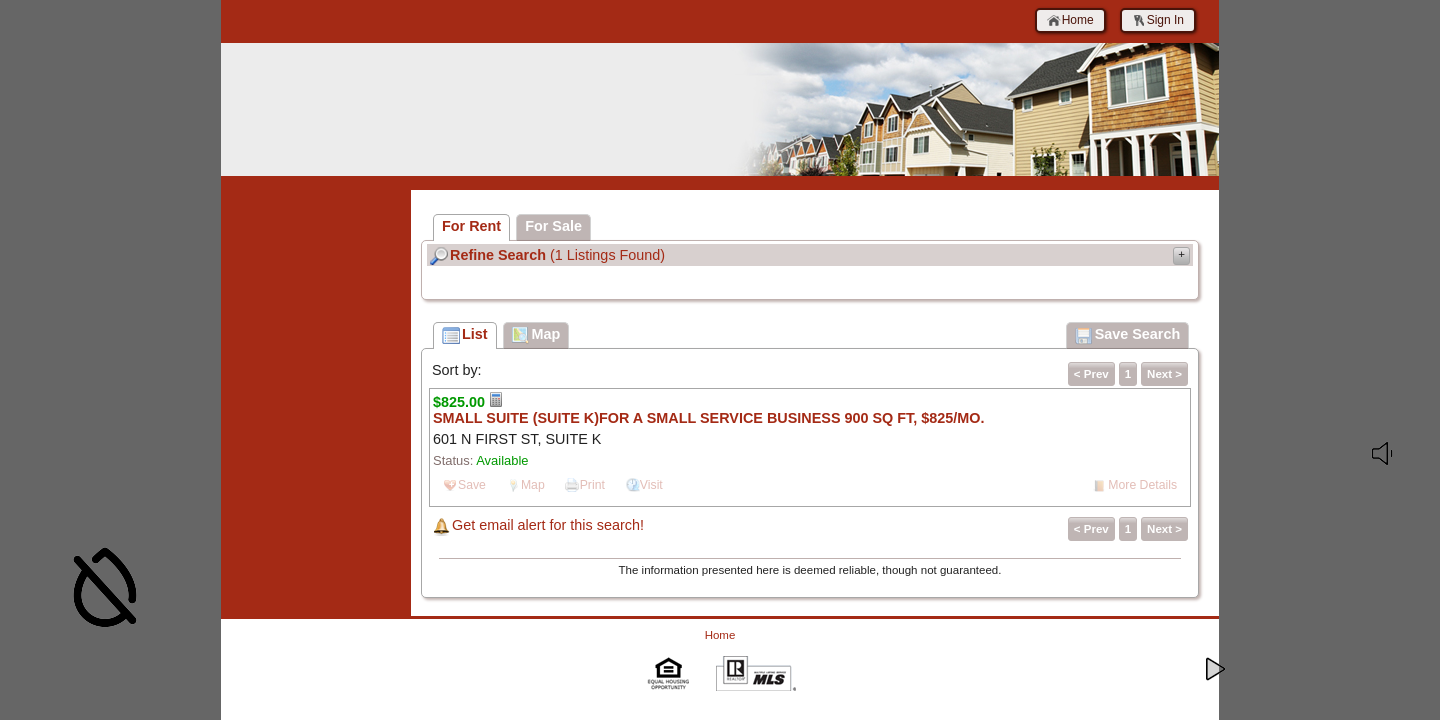 The width and height of the screenshot is (1440, 720). I want to click on play media or start video, so click(1213, 669).